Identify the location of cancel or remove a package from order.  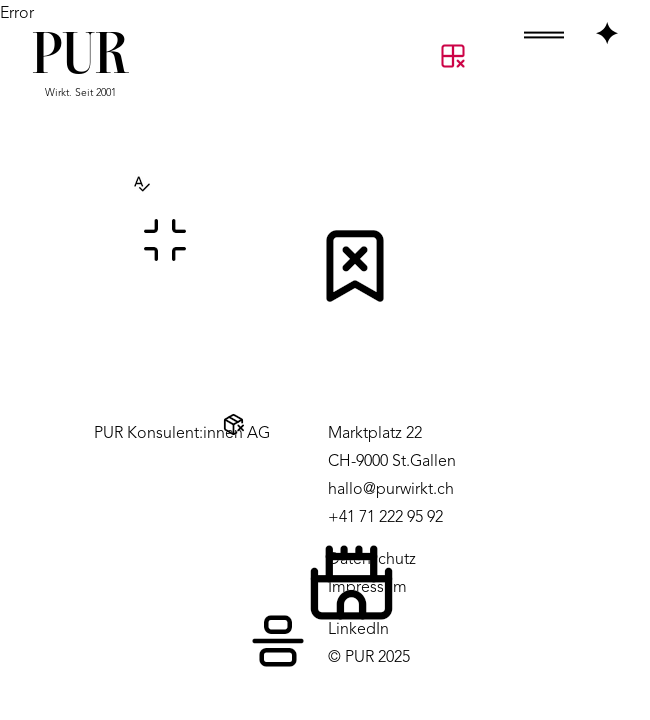
(233, 424).